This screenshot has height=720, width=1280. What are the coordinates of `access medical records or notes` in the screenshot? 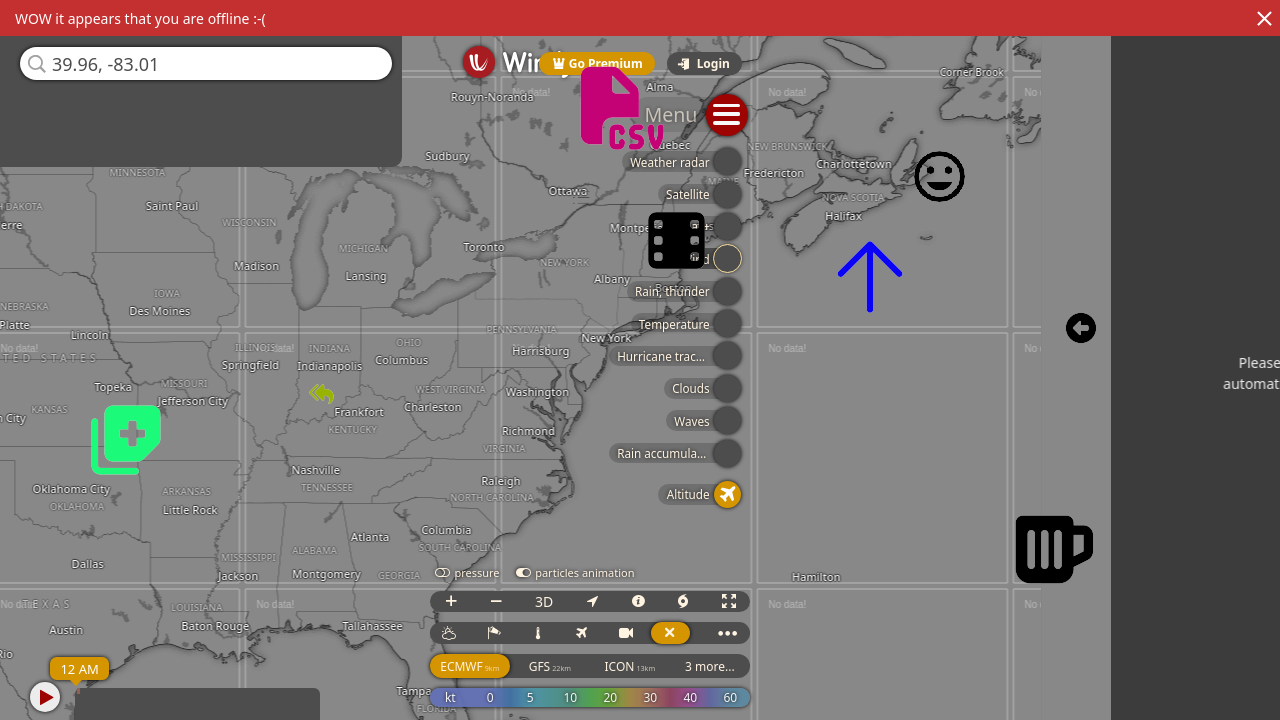 It's located at (126, 440).